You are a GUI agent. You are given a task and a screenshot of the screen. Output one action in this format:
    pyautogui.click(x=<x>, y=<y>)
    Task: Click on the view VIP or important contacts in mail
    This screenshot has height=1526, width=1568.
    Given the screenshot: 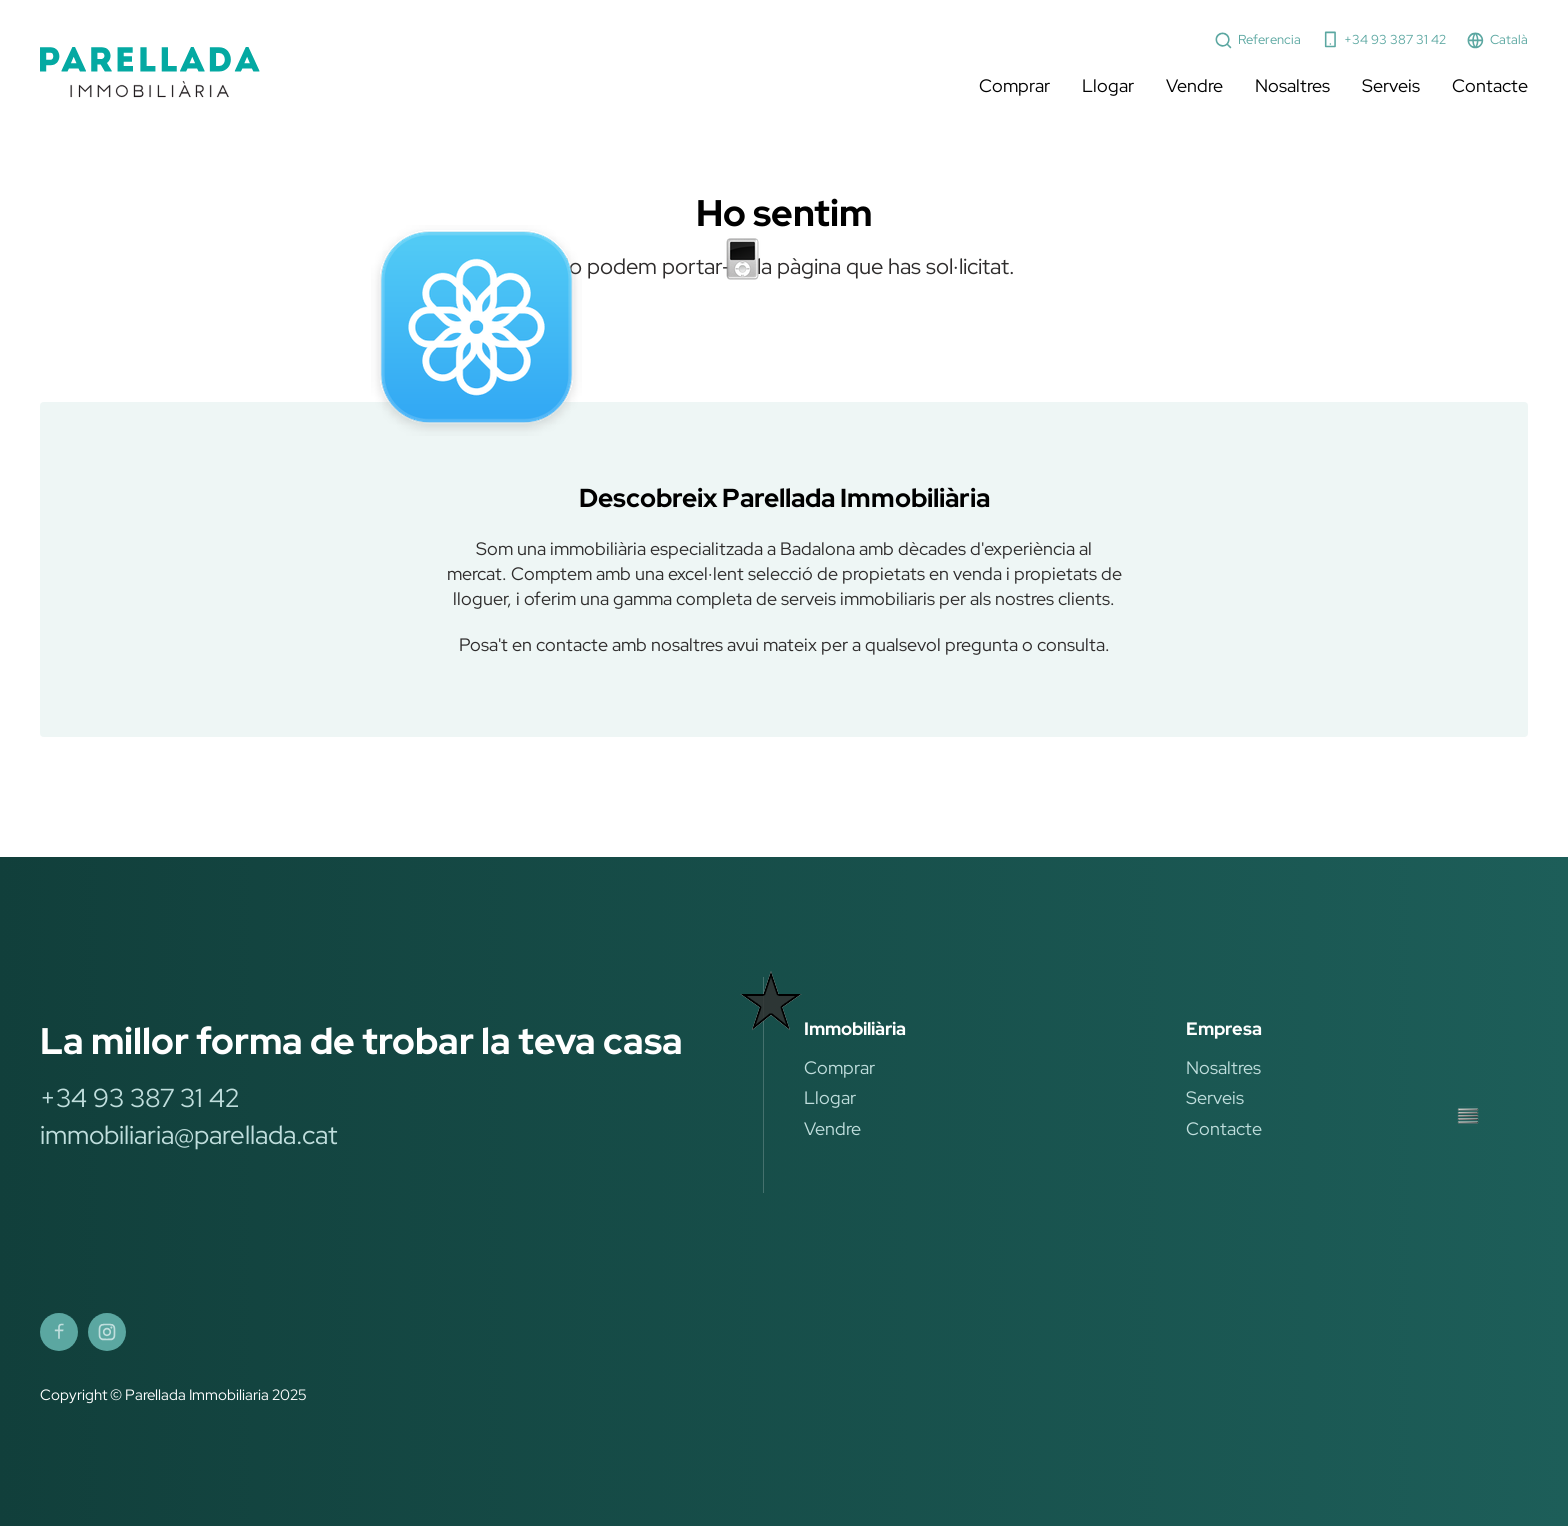 What is the action you would take?
    pyautogui.click(x=771, y=1001)
    